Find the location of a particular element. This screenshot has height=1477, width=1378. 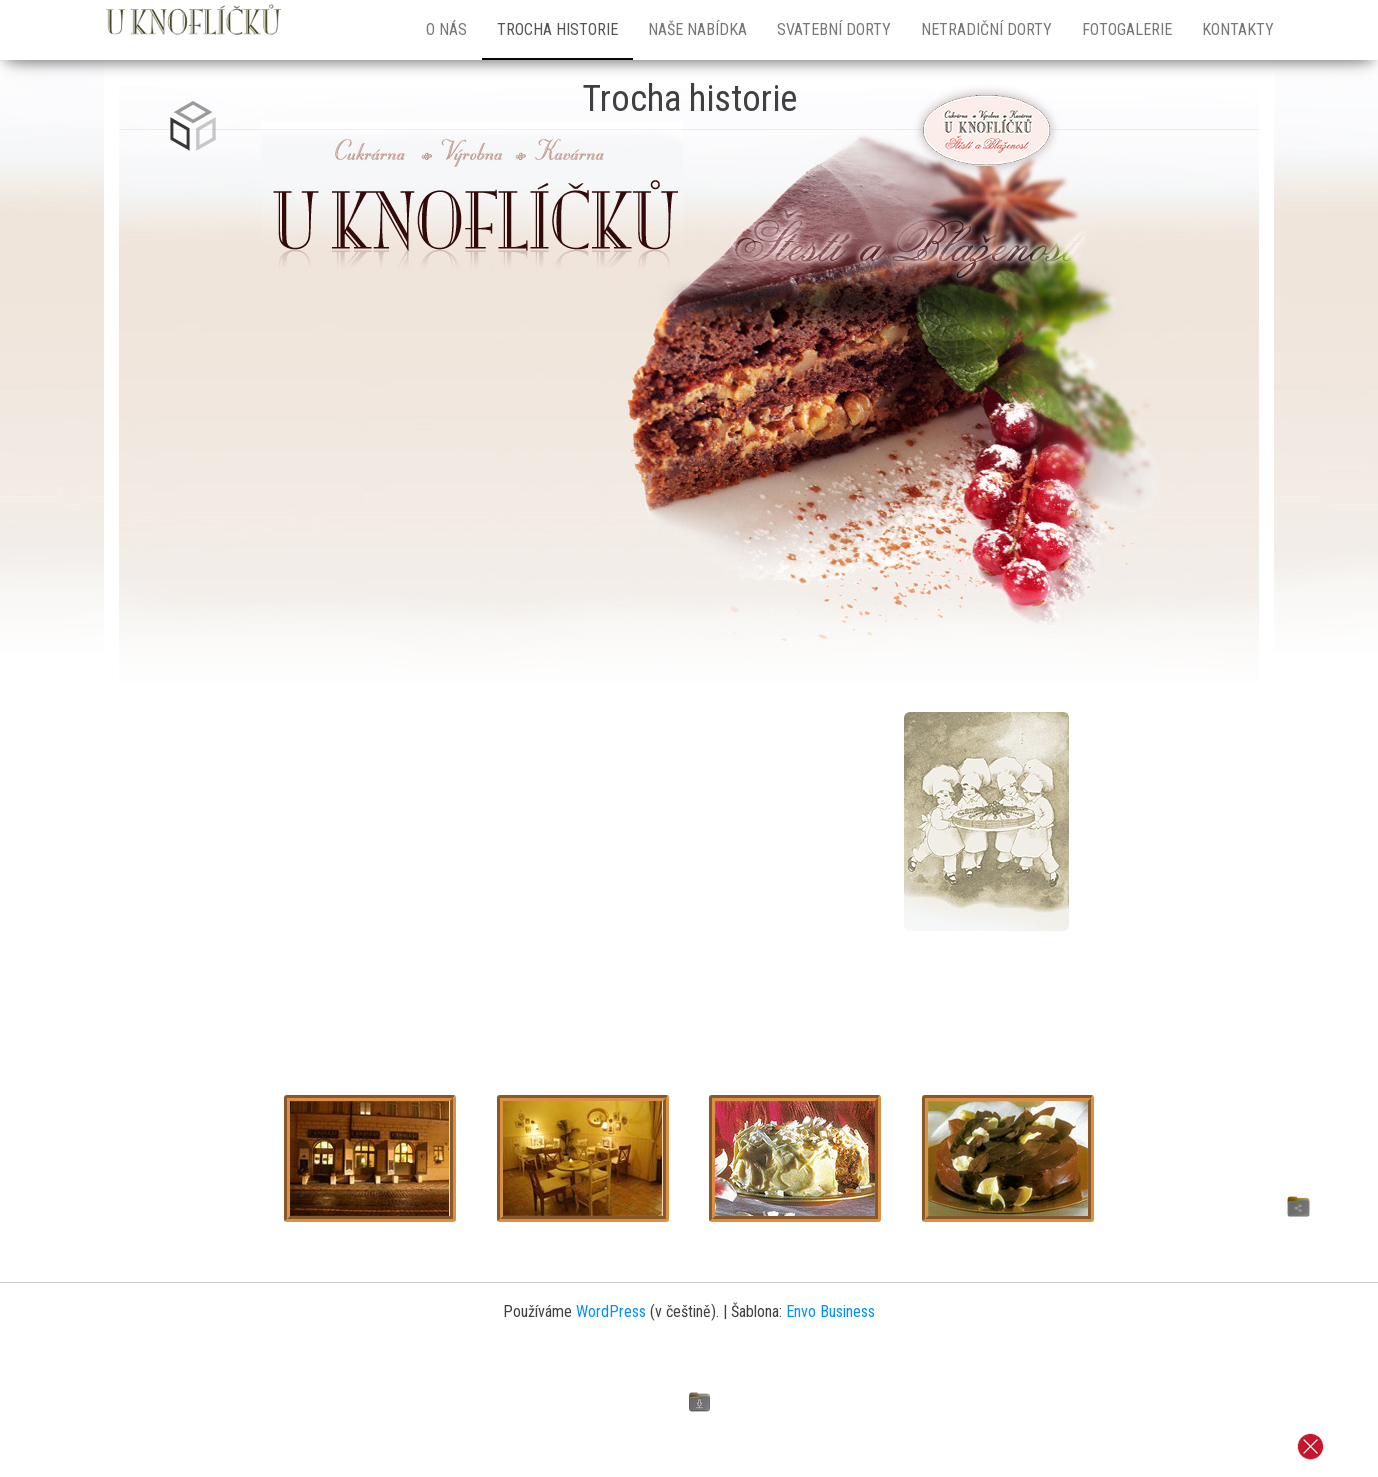

access your public shared folder is located at coordinates (1298, 1206).